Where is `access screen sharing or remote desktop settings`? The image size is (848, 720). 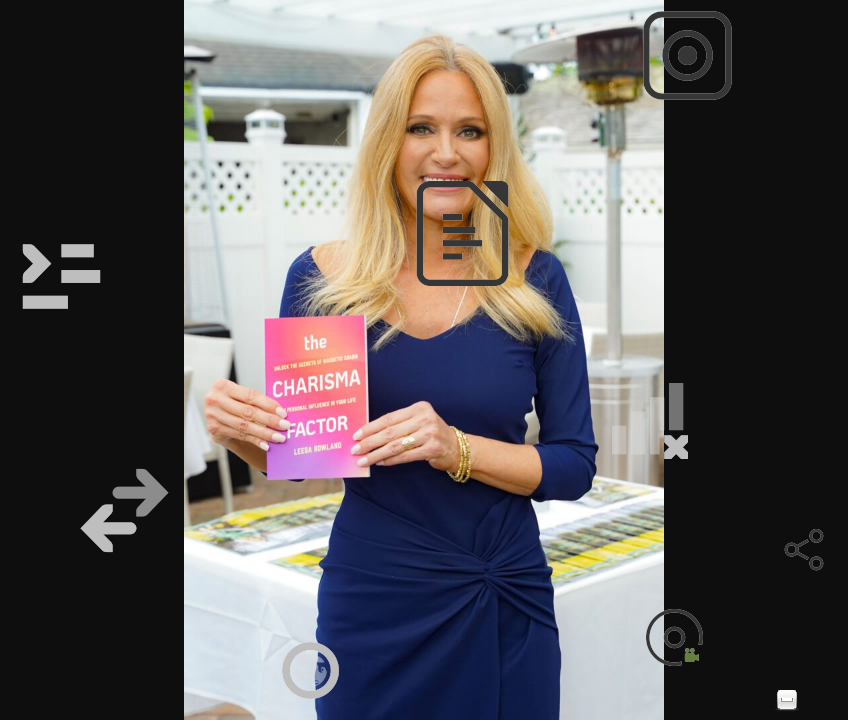 access screen sharing or remote desktop settings is located at coordinates (804, 551).